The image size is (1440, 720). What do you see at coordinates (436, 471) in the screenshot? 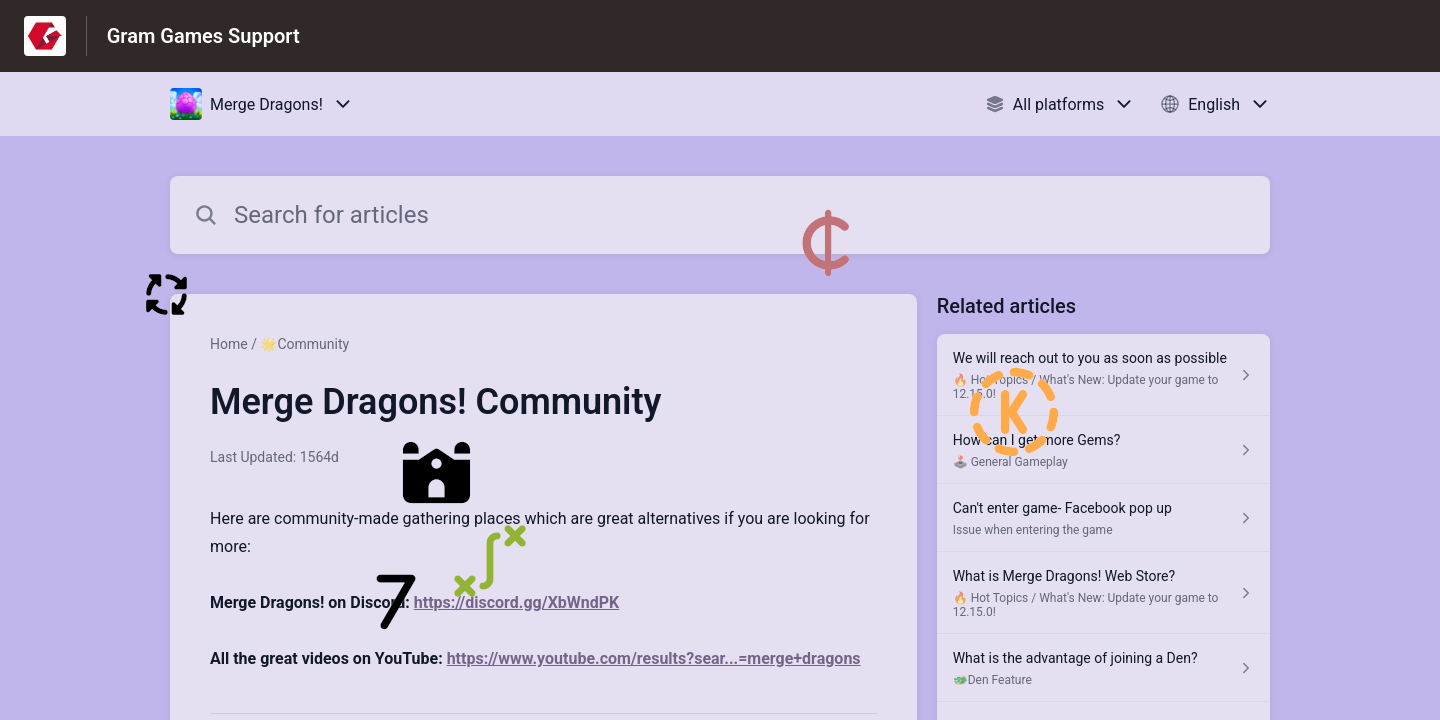
I see `find nearby synagogues` at bounding box center [436, 471].